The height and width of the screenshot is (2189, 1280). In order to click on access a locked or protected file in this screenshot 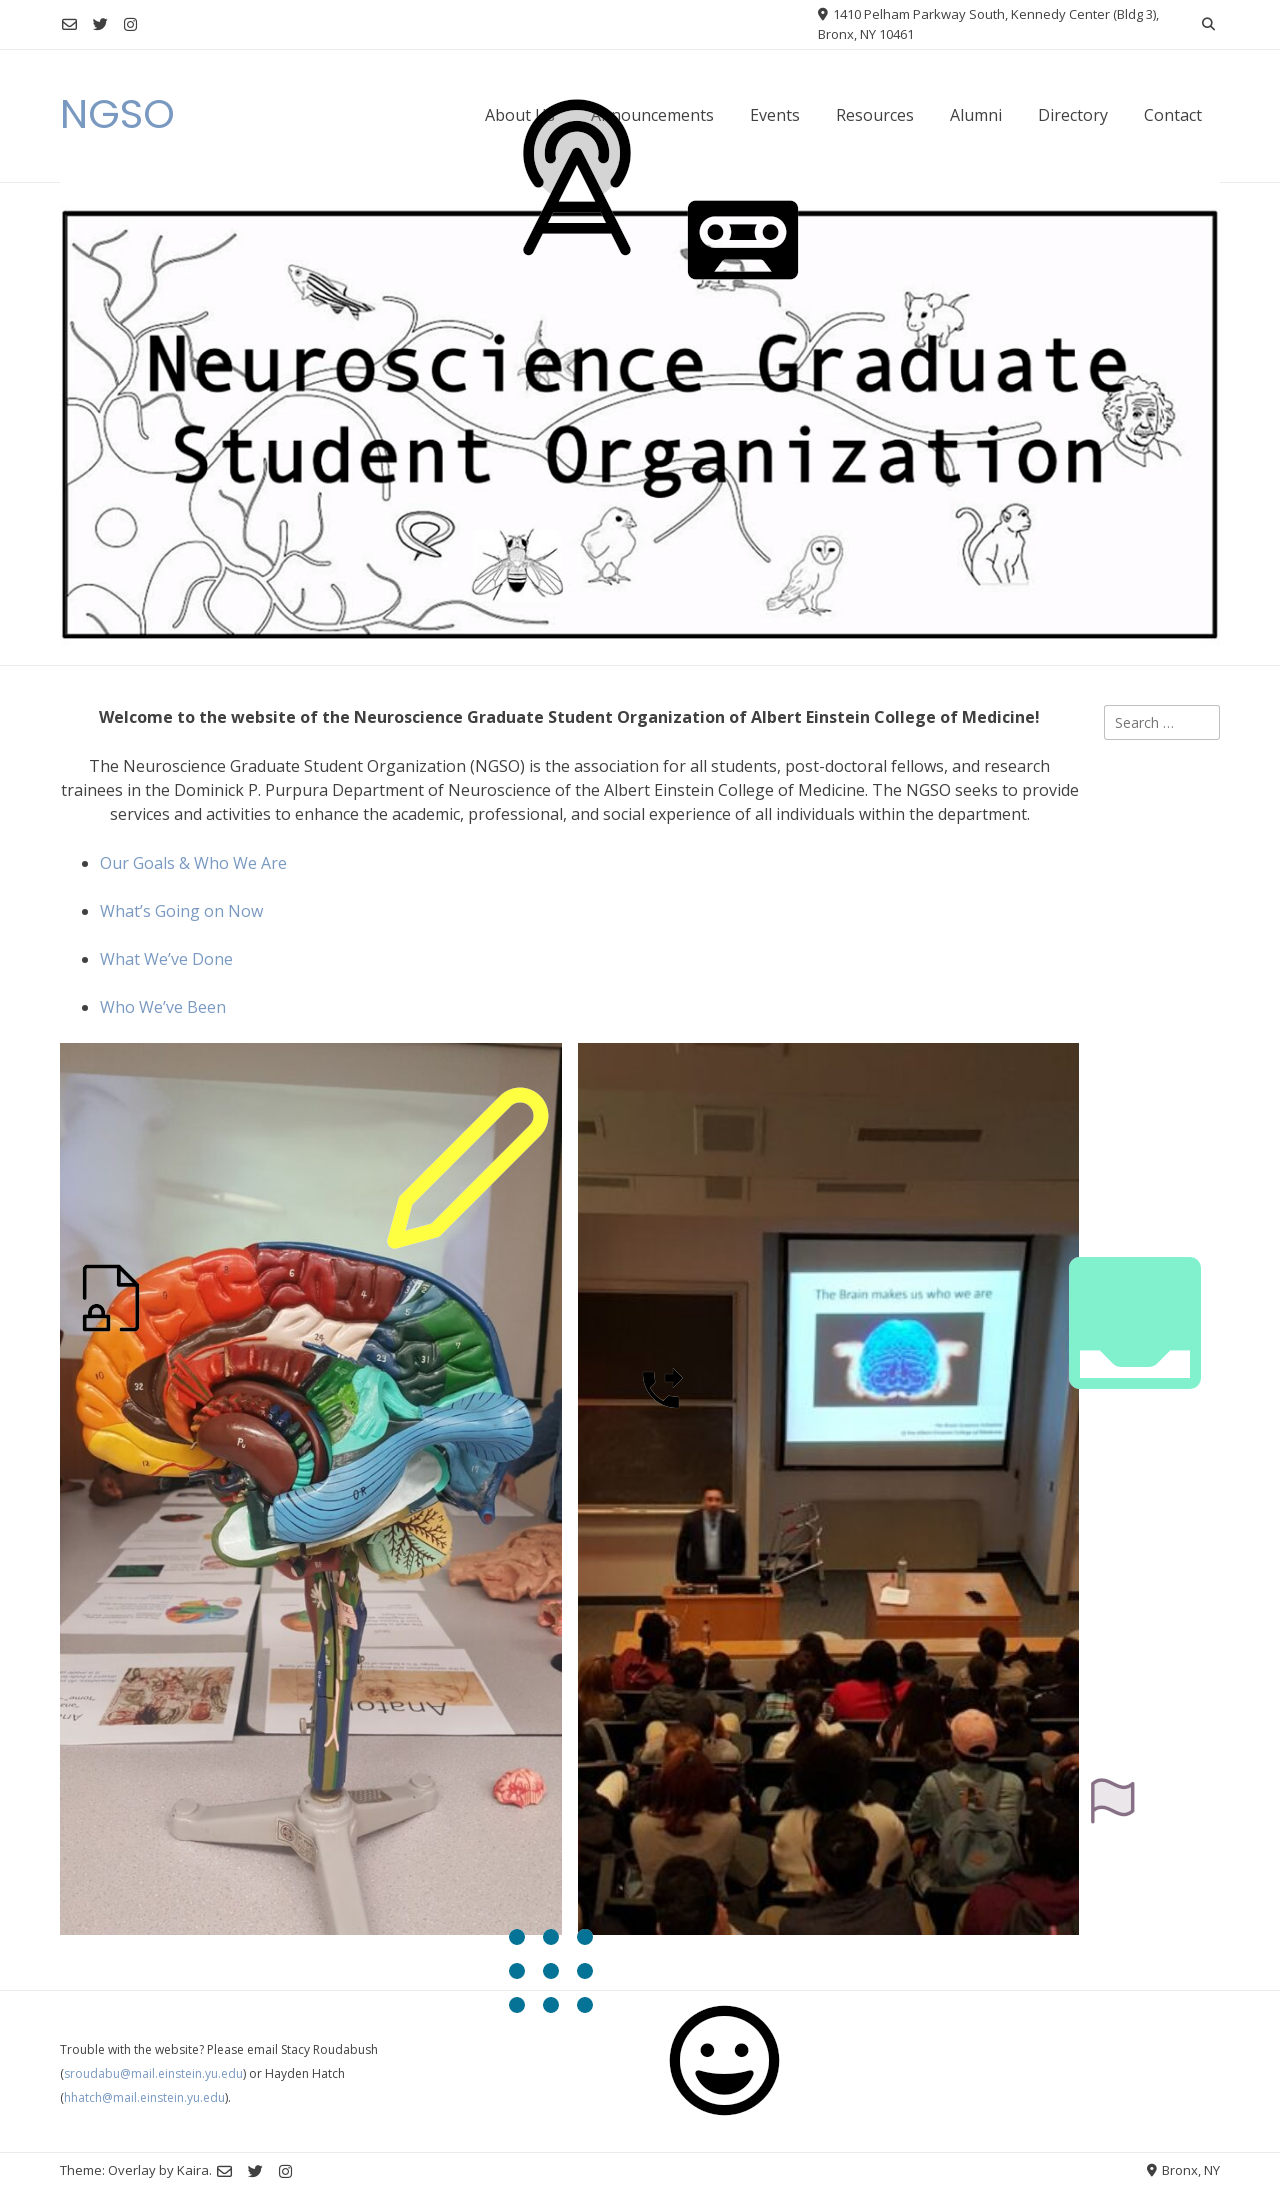, I will do `click(111, 1298)`.